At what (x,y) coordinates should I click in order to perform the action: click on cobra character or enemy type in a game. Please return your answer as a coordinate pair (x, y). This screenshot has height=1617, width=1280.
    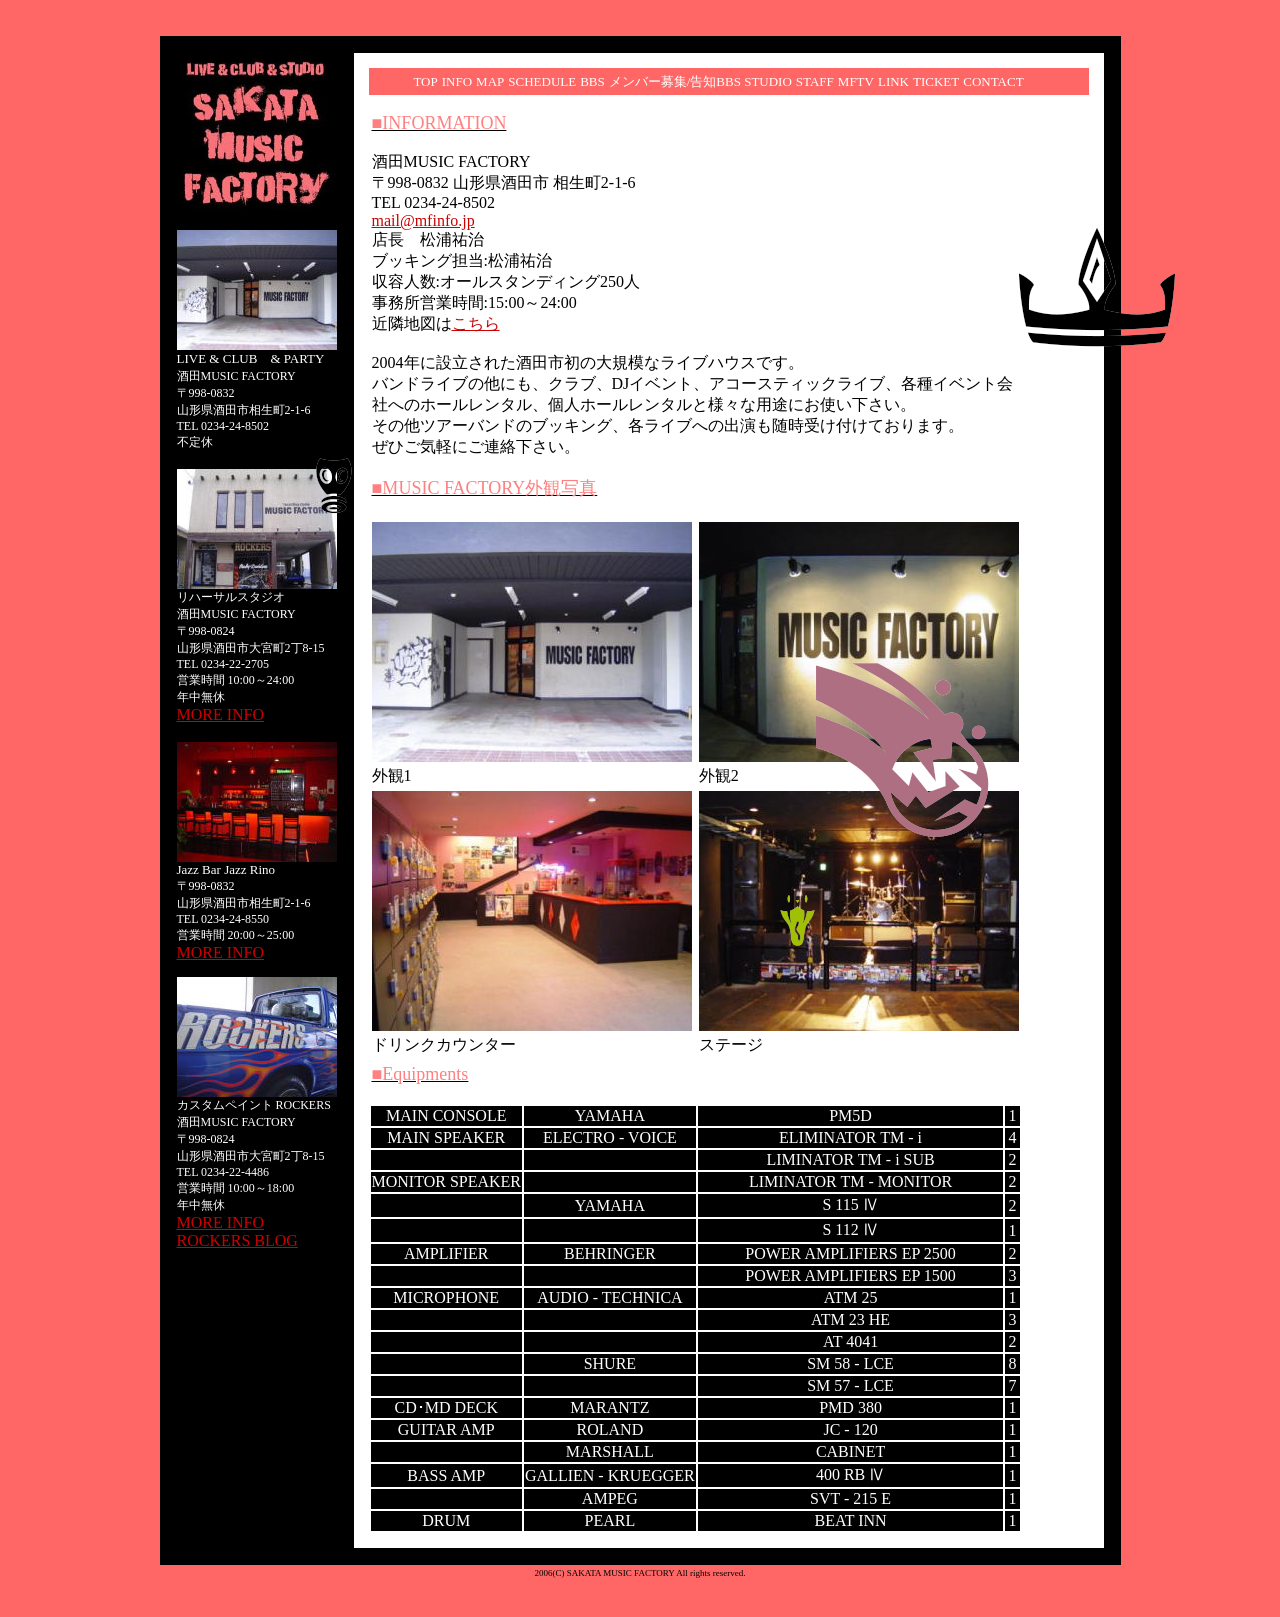
    Looking at the image, I should click on (797, 920).